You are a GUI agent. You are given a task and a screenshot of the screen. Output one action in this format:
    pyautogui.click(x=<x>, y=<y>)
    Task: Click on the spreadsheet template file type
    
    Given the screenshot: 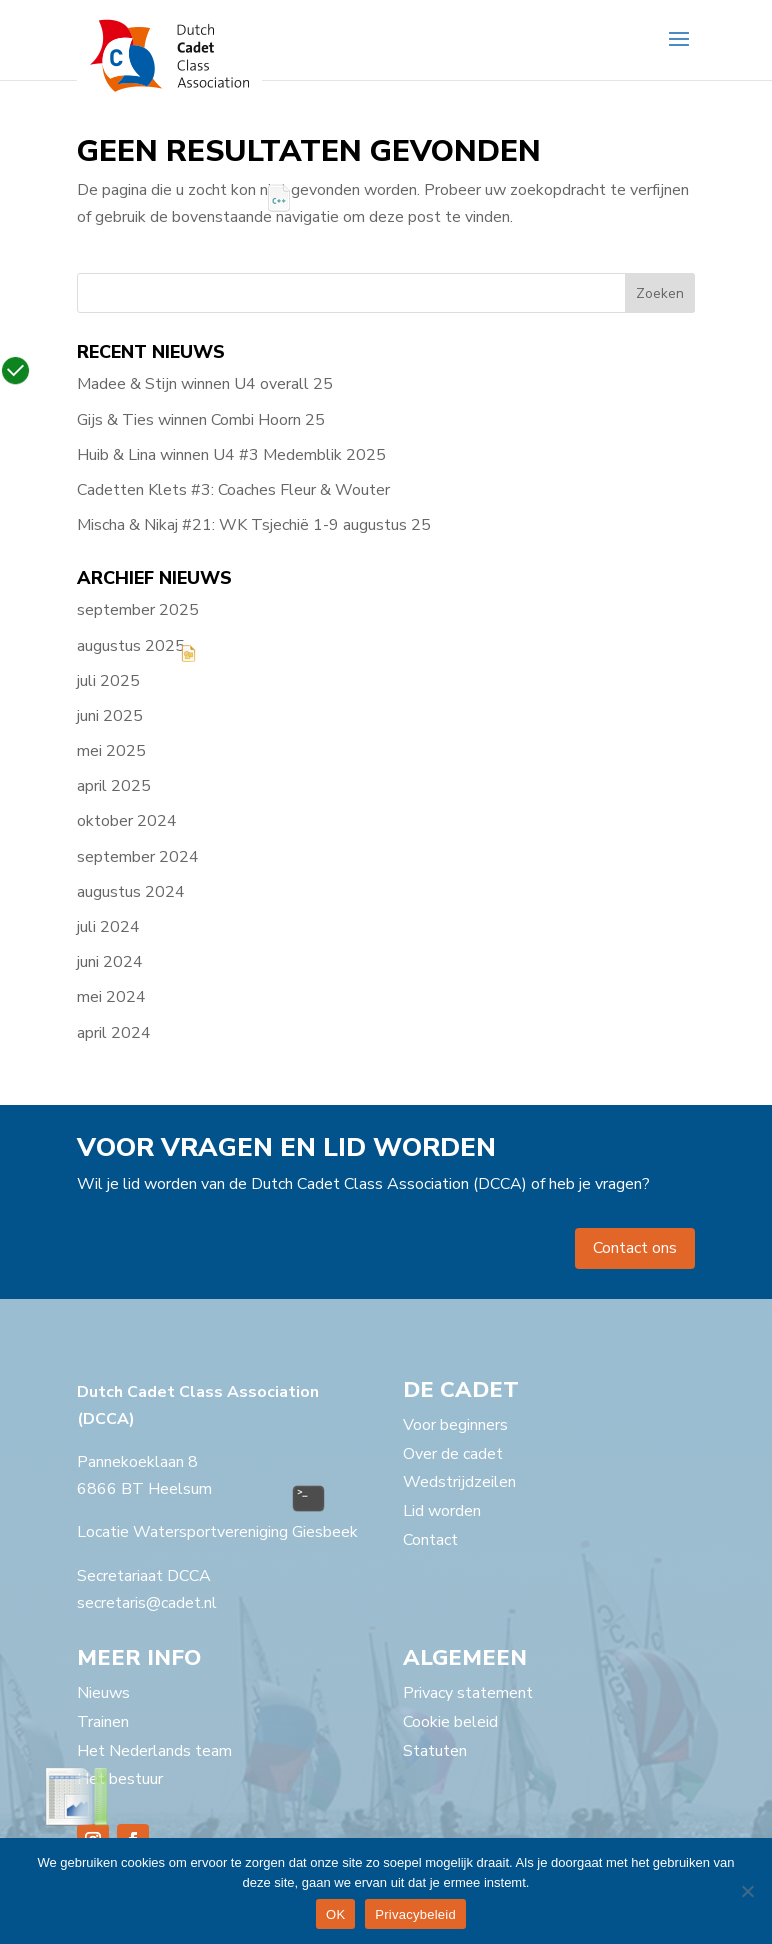 What is the action you would take?
    pyautogui.click(x=75, y=1796)
    